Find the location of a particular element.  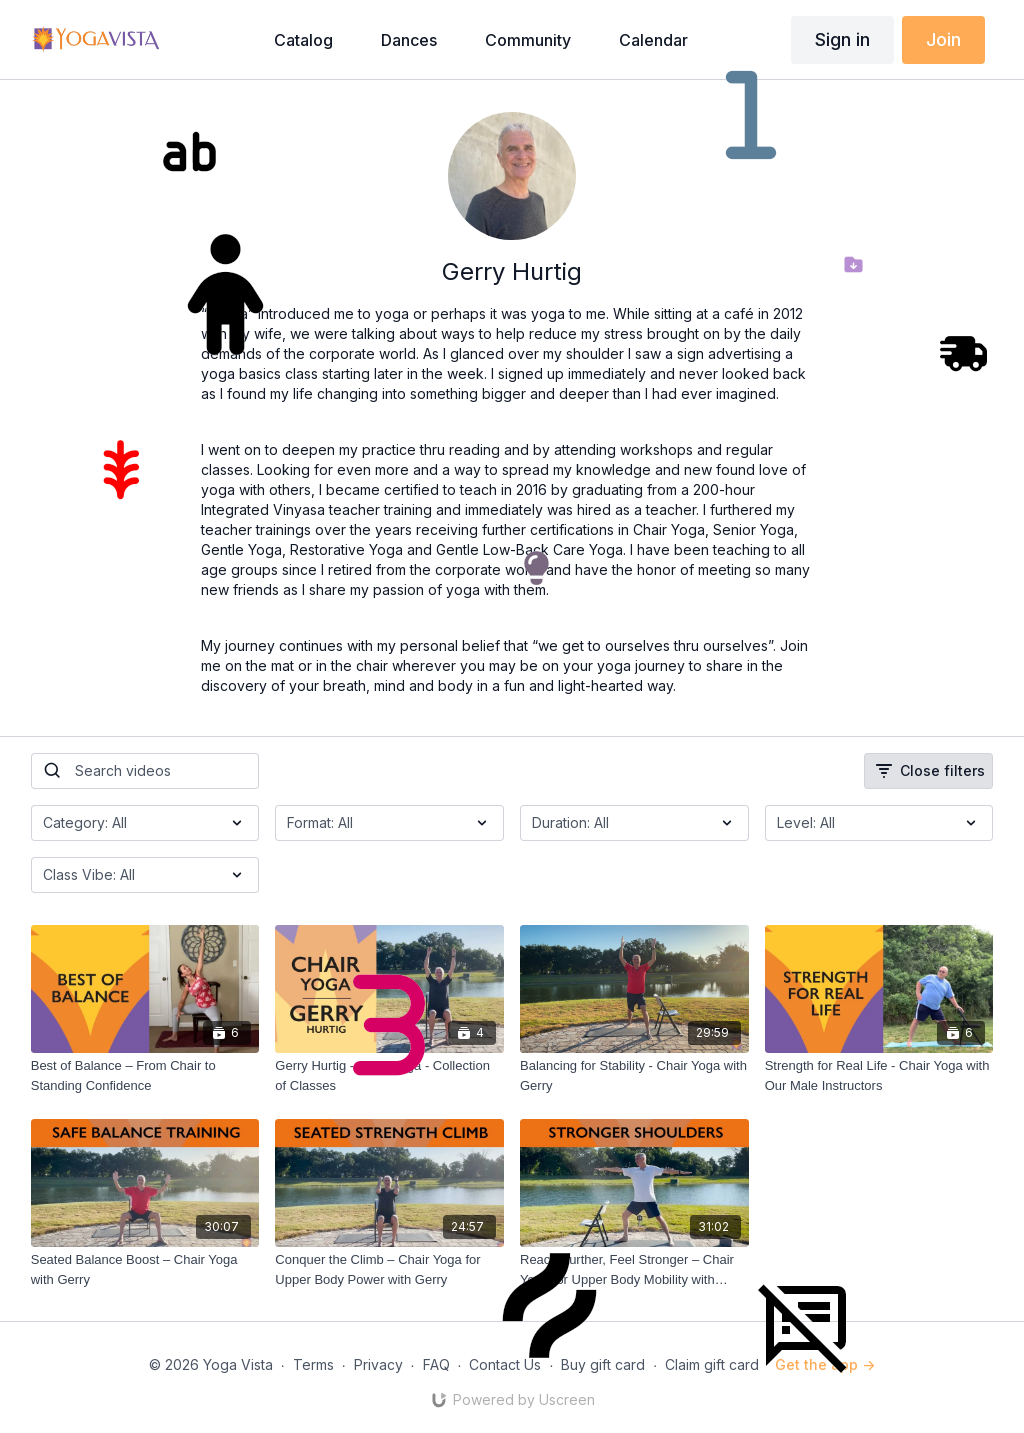

view growth metrics or analytics is located at coordinates (120, 470).